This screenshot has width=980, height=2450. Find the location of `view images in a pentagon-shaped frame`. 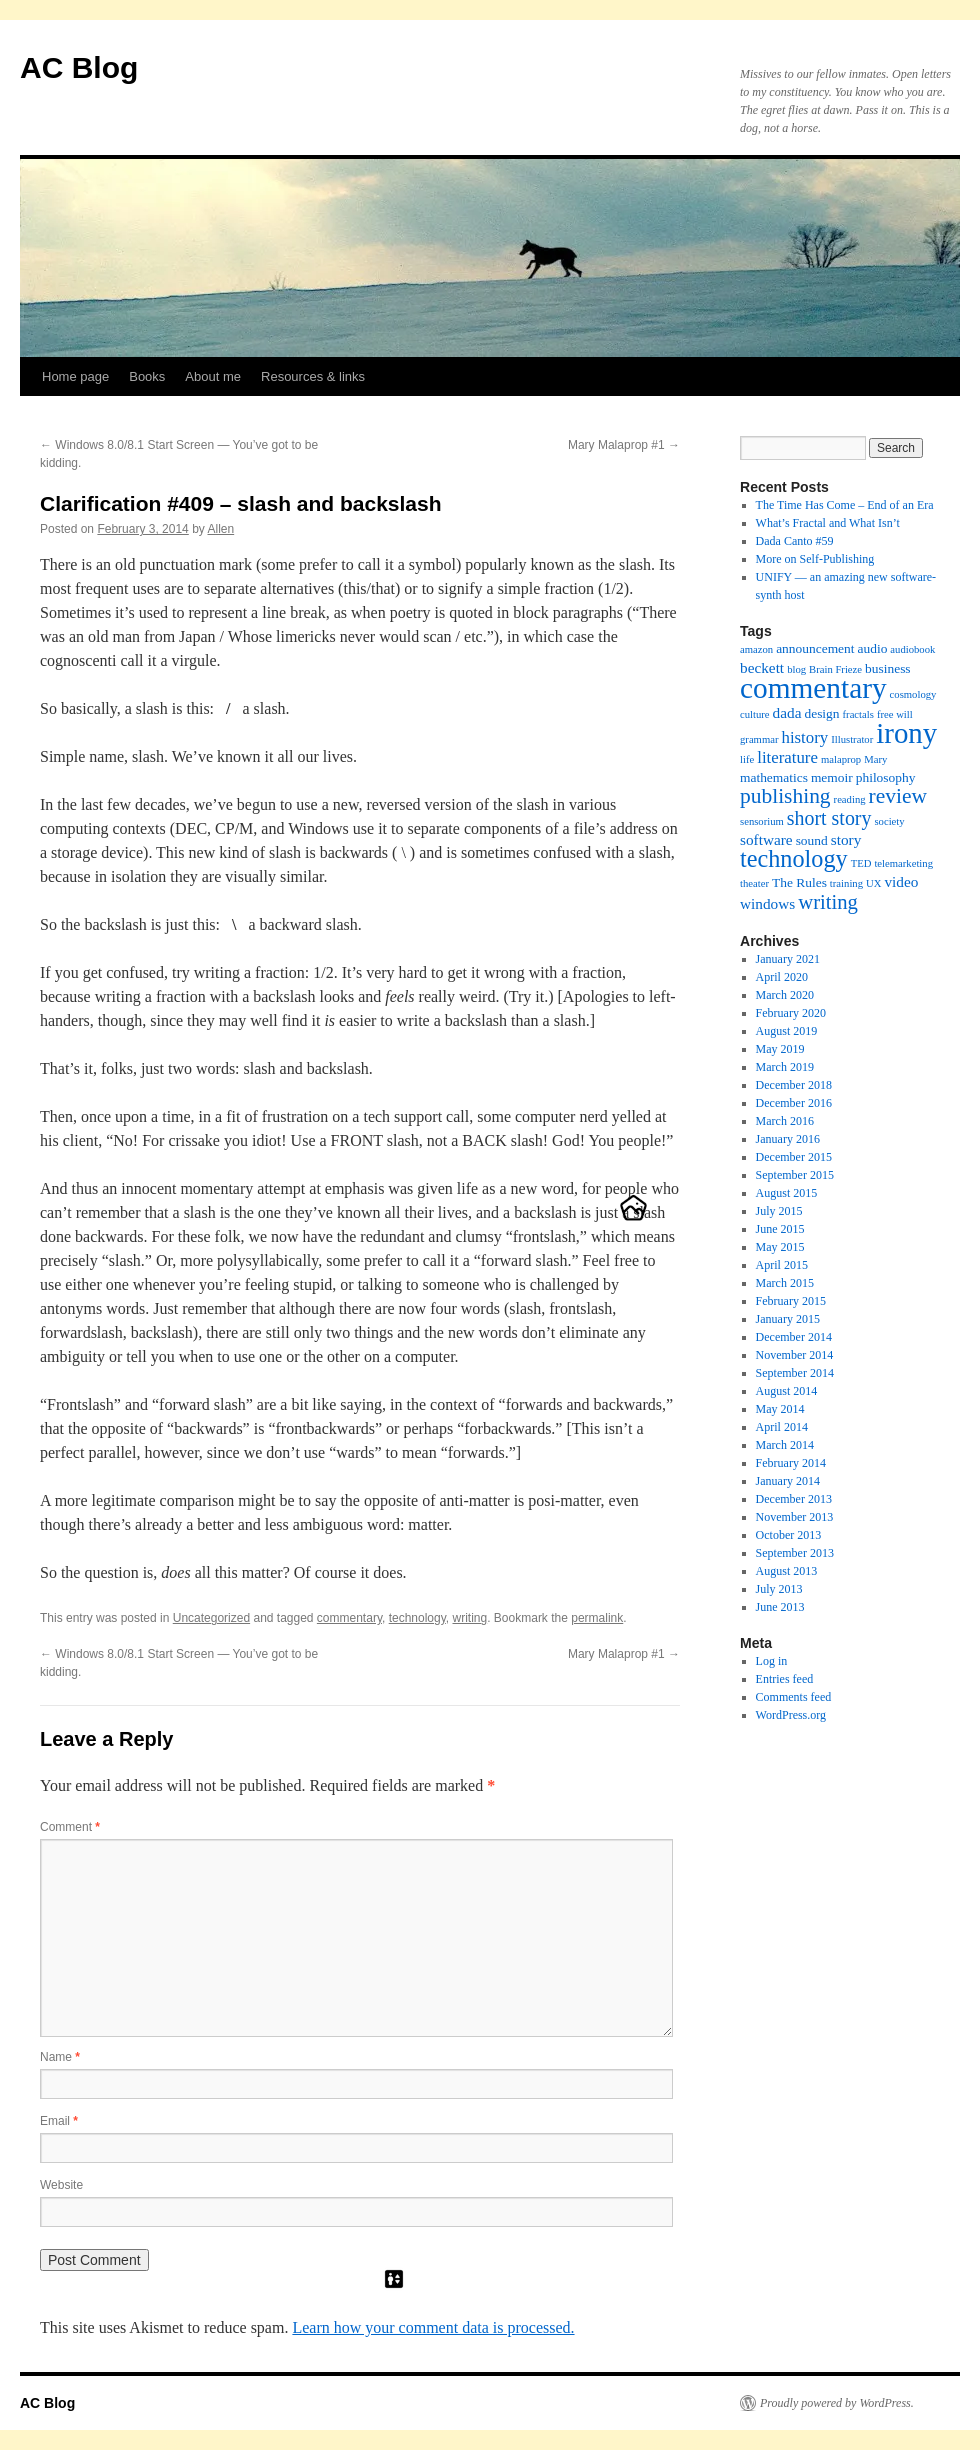

view images in a pentagon-shaped frame is located at coordinates (633, 1208).